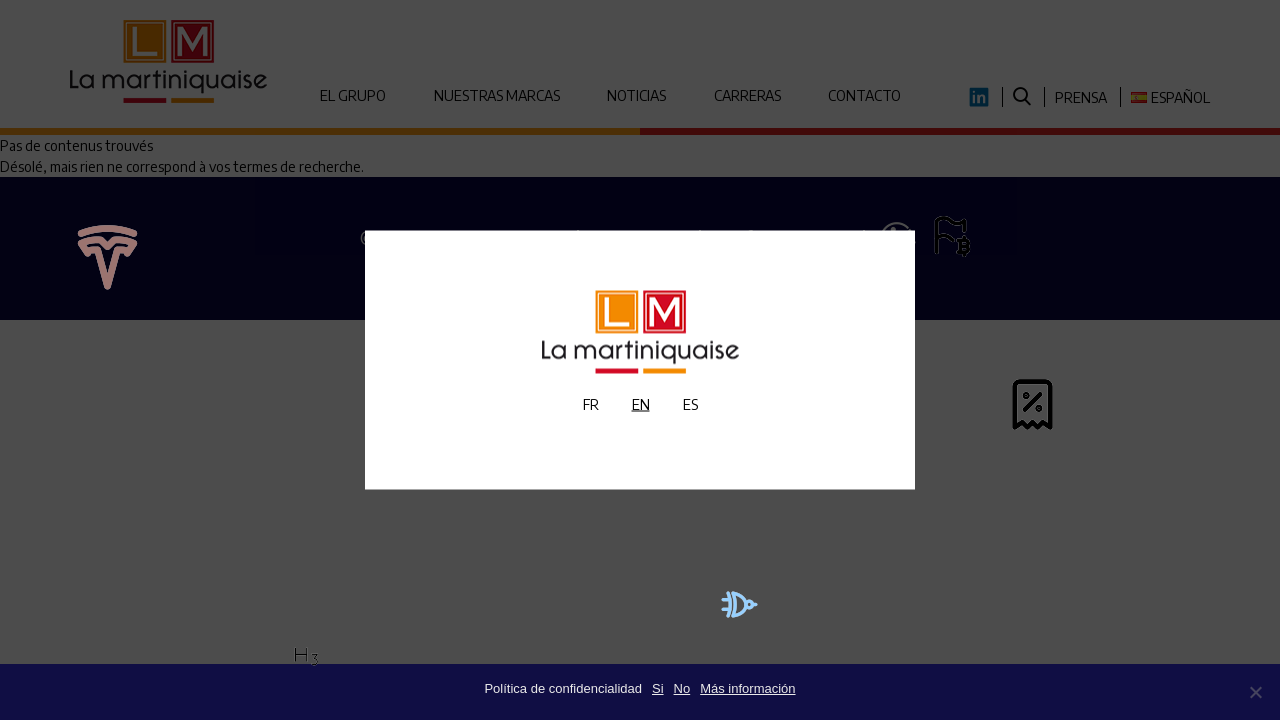 The image size is (1280, 720). What do you see at coordinates (739, 604) in the screenshot?
I see `xnor logic gate symbol for circuit design` at bounding box center [739, 604].